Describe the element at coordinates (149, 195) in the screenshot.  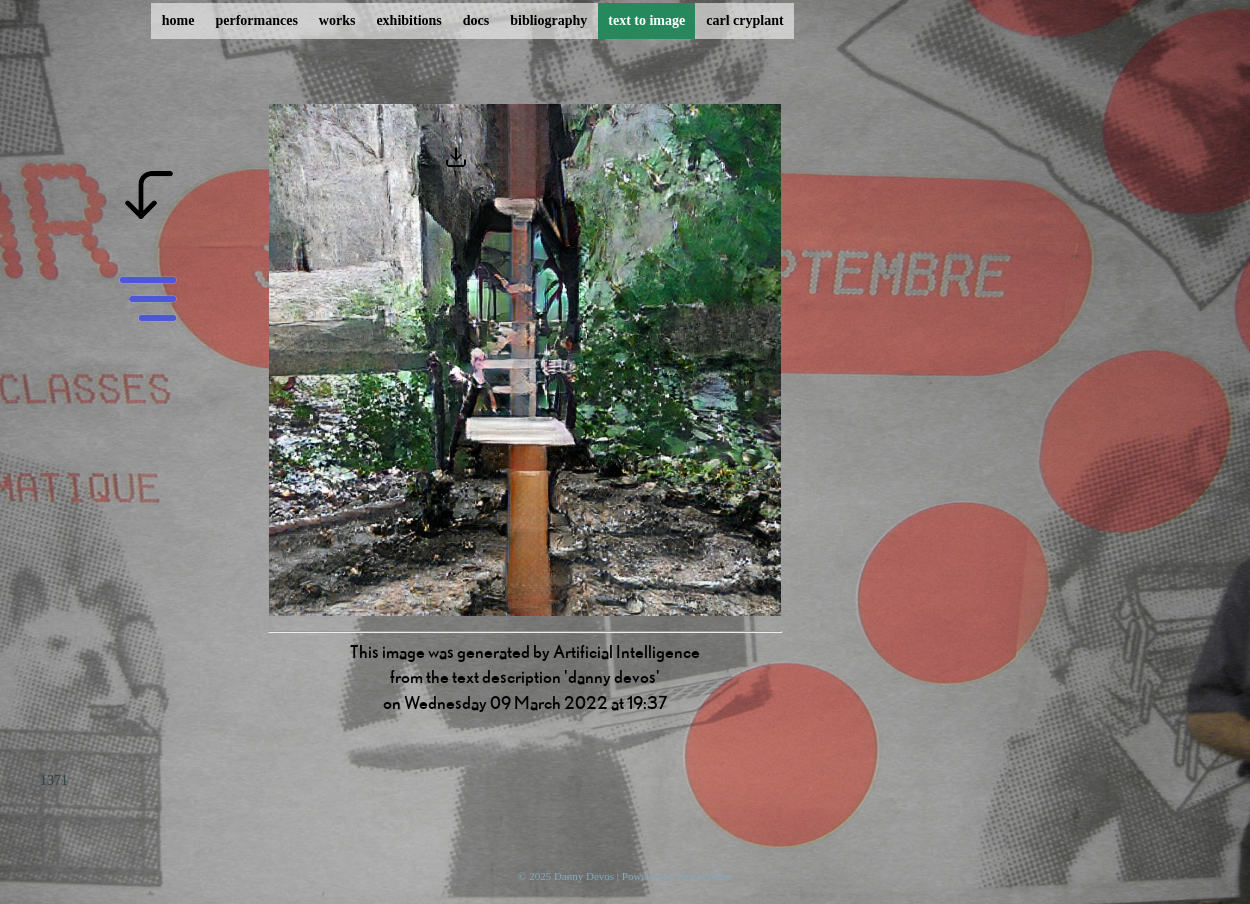
I see `go back and down in navigation` at that location.